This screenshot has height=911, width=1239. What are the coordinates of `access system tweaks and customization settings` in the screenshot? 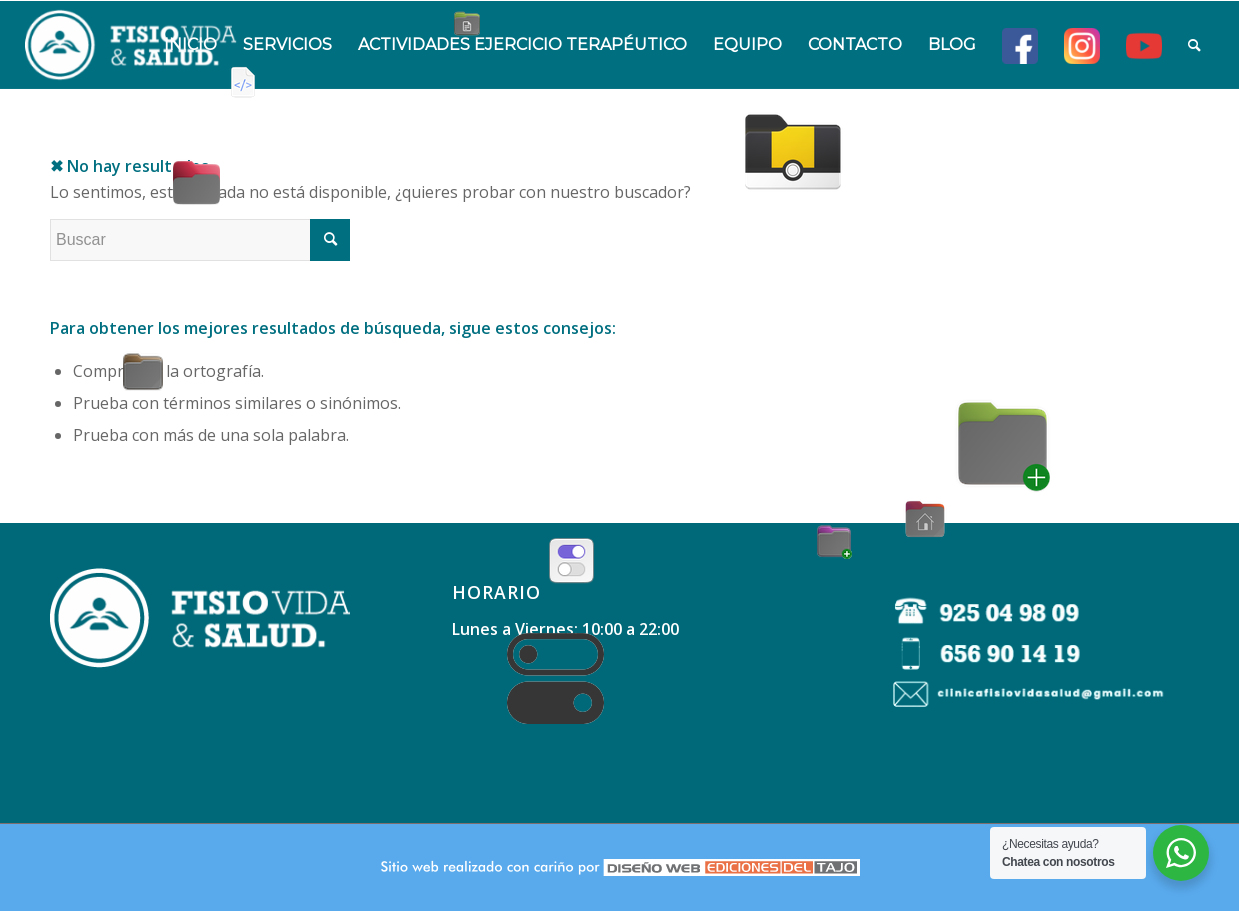 It's located at (555, 675).